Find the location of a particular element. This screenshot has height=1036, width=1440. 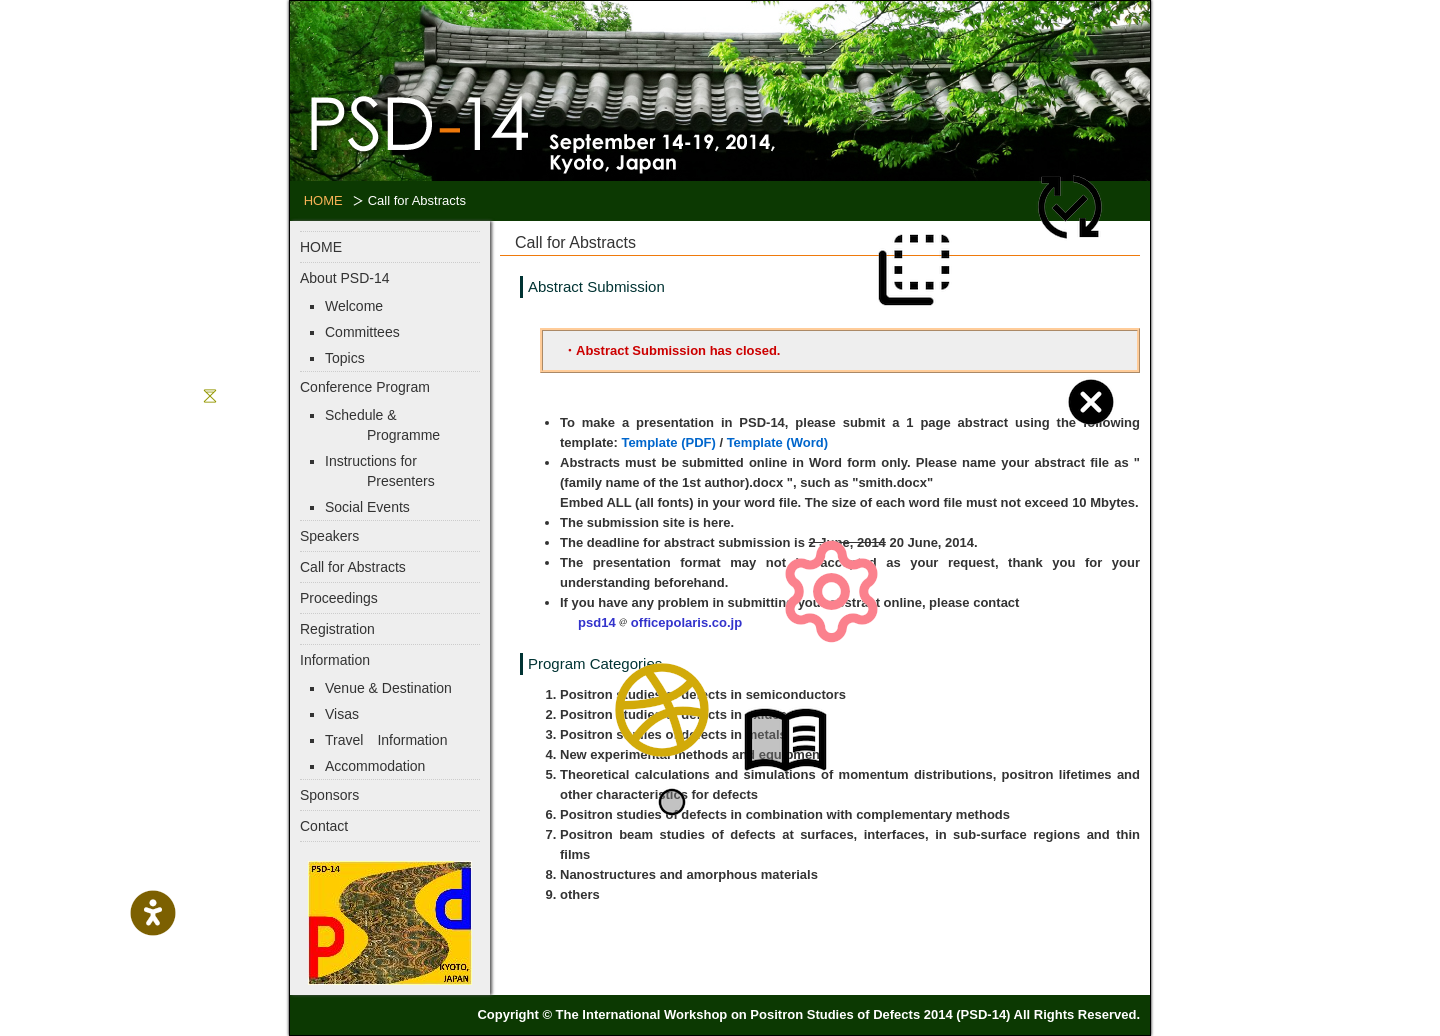

send layer to back is located at coordinates (914, 270).